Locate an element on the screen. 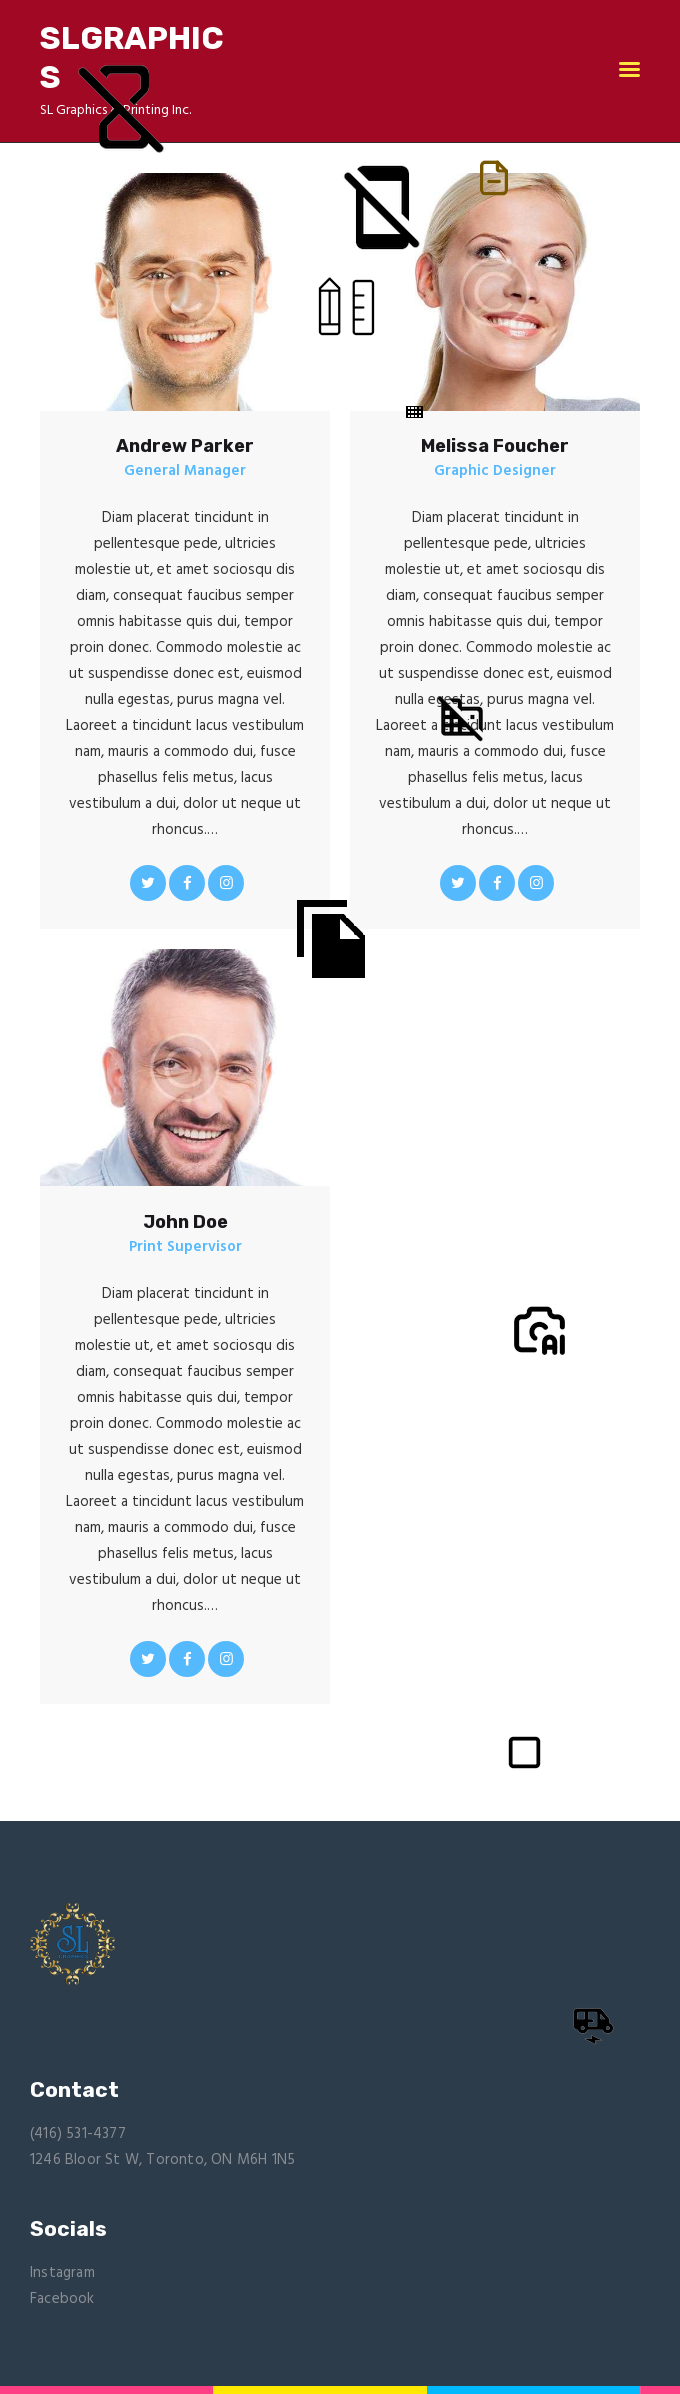 The height and width of the screenshot is (2394, 680). stop media playback is located at coordinates (524, 1752).